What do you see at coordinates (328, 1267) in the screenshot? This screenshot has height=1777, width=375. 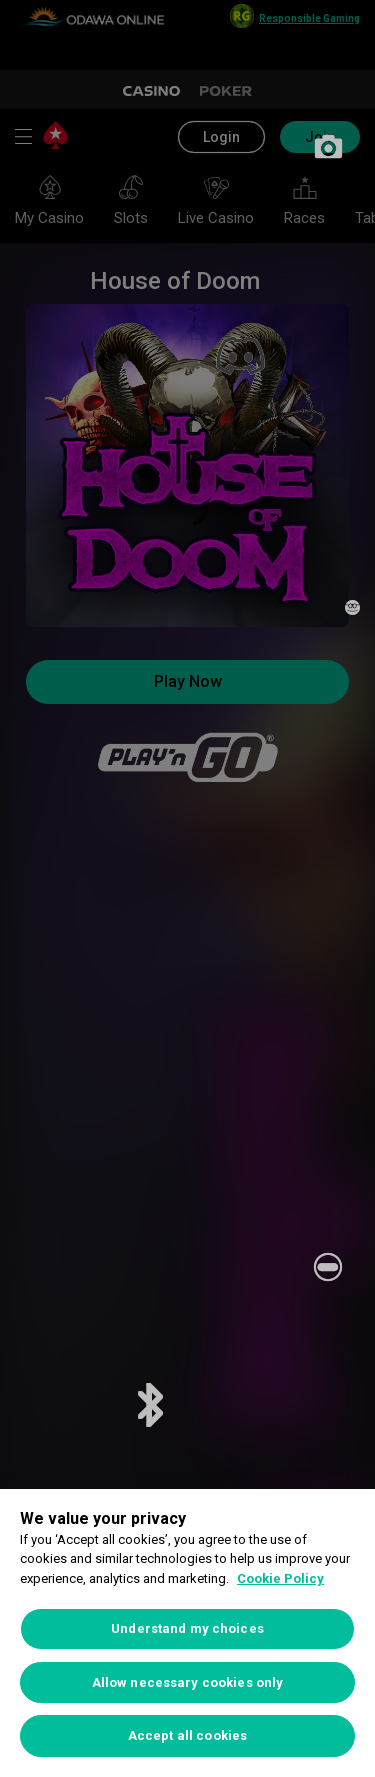 I see `indicates a partially selected or indeterminate radio button state` at bounding box center [328, 1267].